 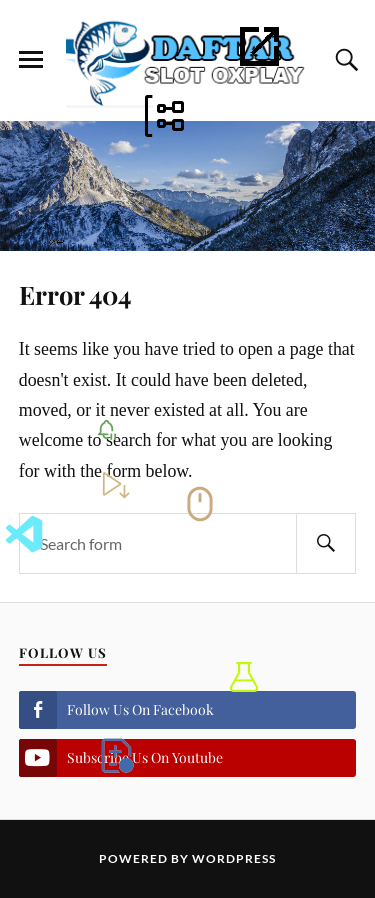 What do you see at coordinates (166, 116) in the screenshot?
I see `group code references by their type` at bounding box center [166, 116].